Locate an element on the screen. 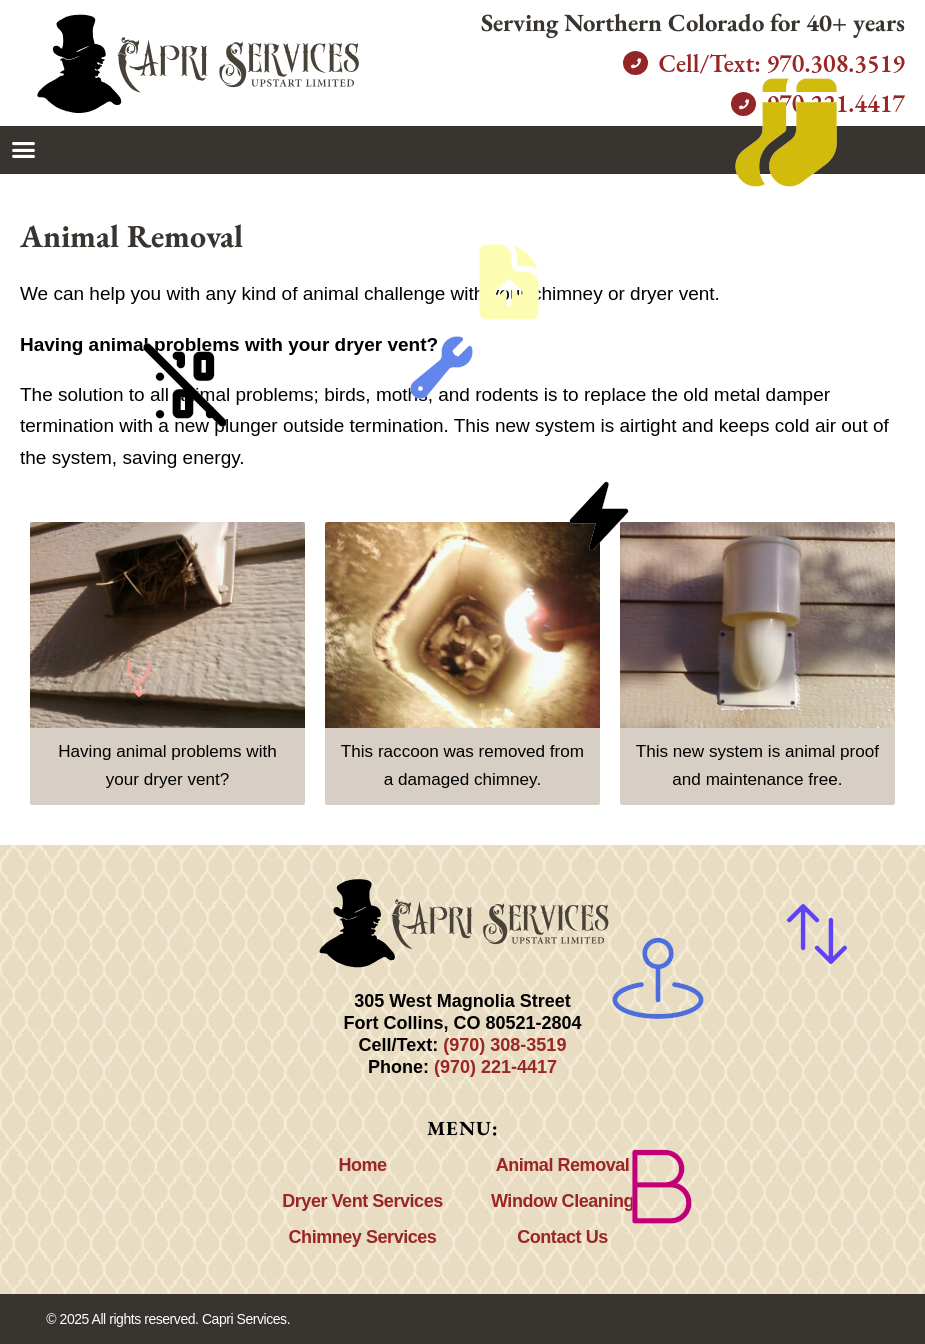 This screenshot has height=1344, width=925. indicates flash or lightning mode is enabled is located at coordinates (599, 516).